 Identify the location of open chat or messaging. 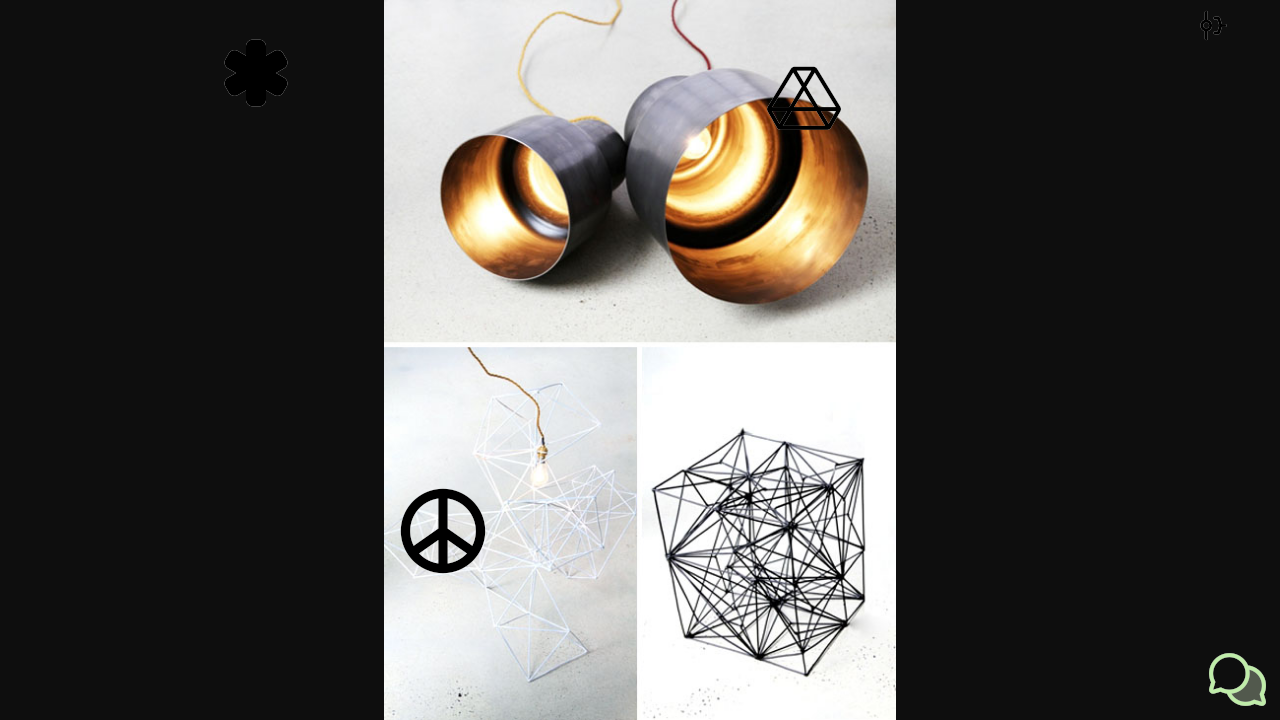
(1237, 679).